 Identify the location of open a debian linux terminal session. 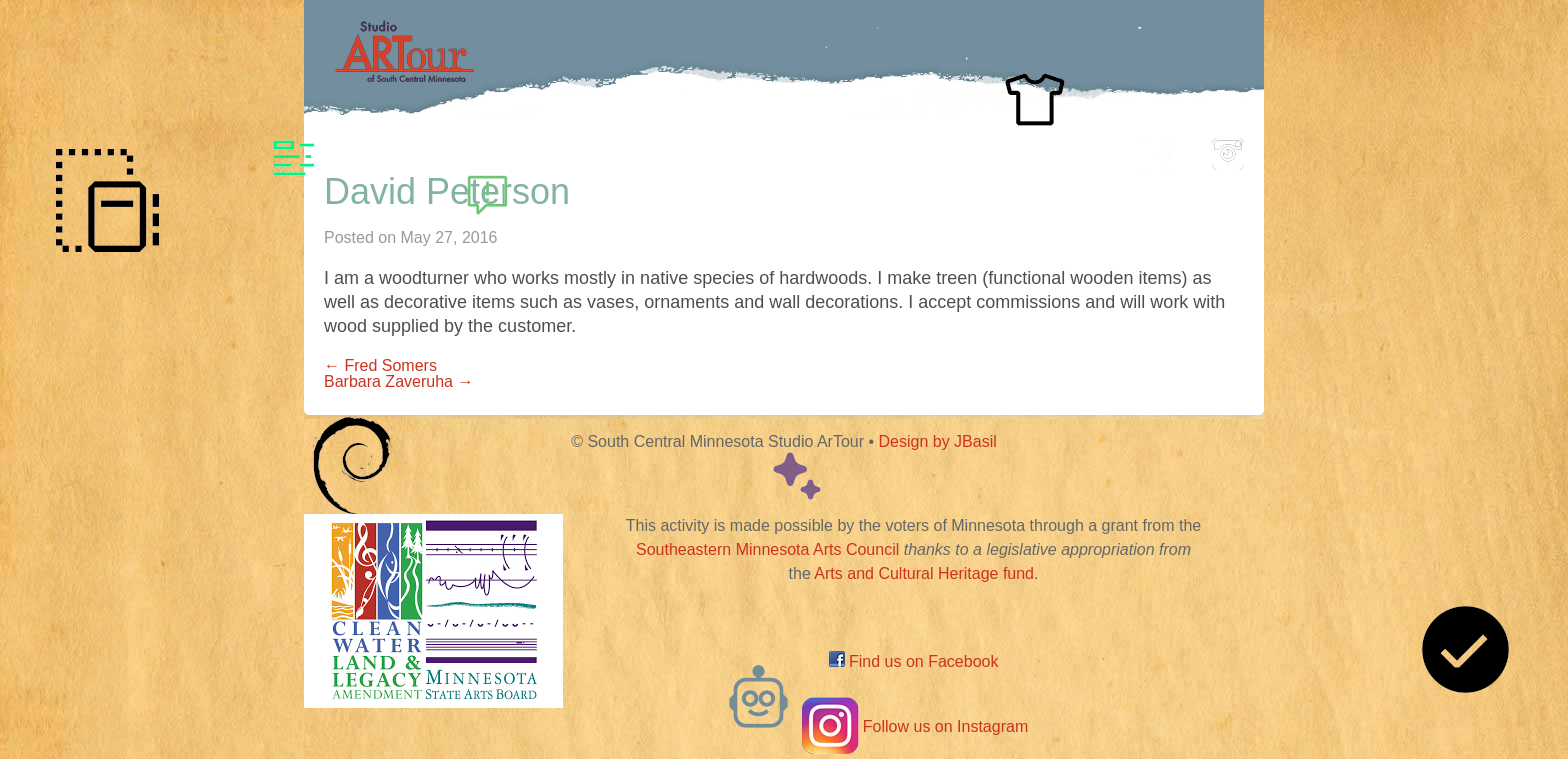
(362, 465).